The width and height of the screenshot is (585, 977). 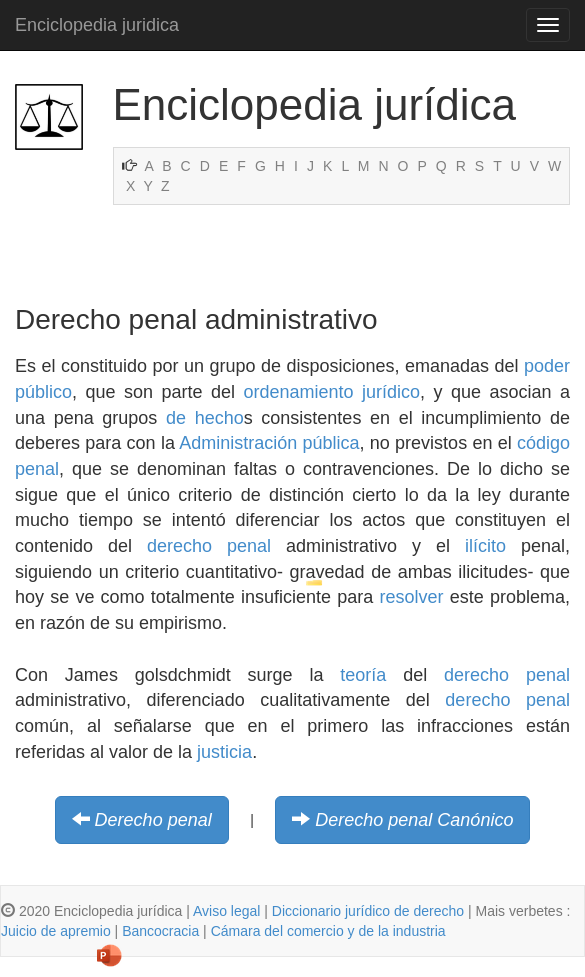 I want to click on open livefront folder, so click(x=314, y=580).